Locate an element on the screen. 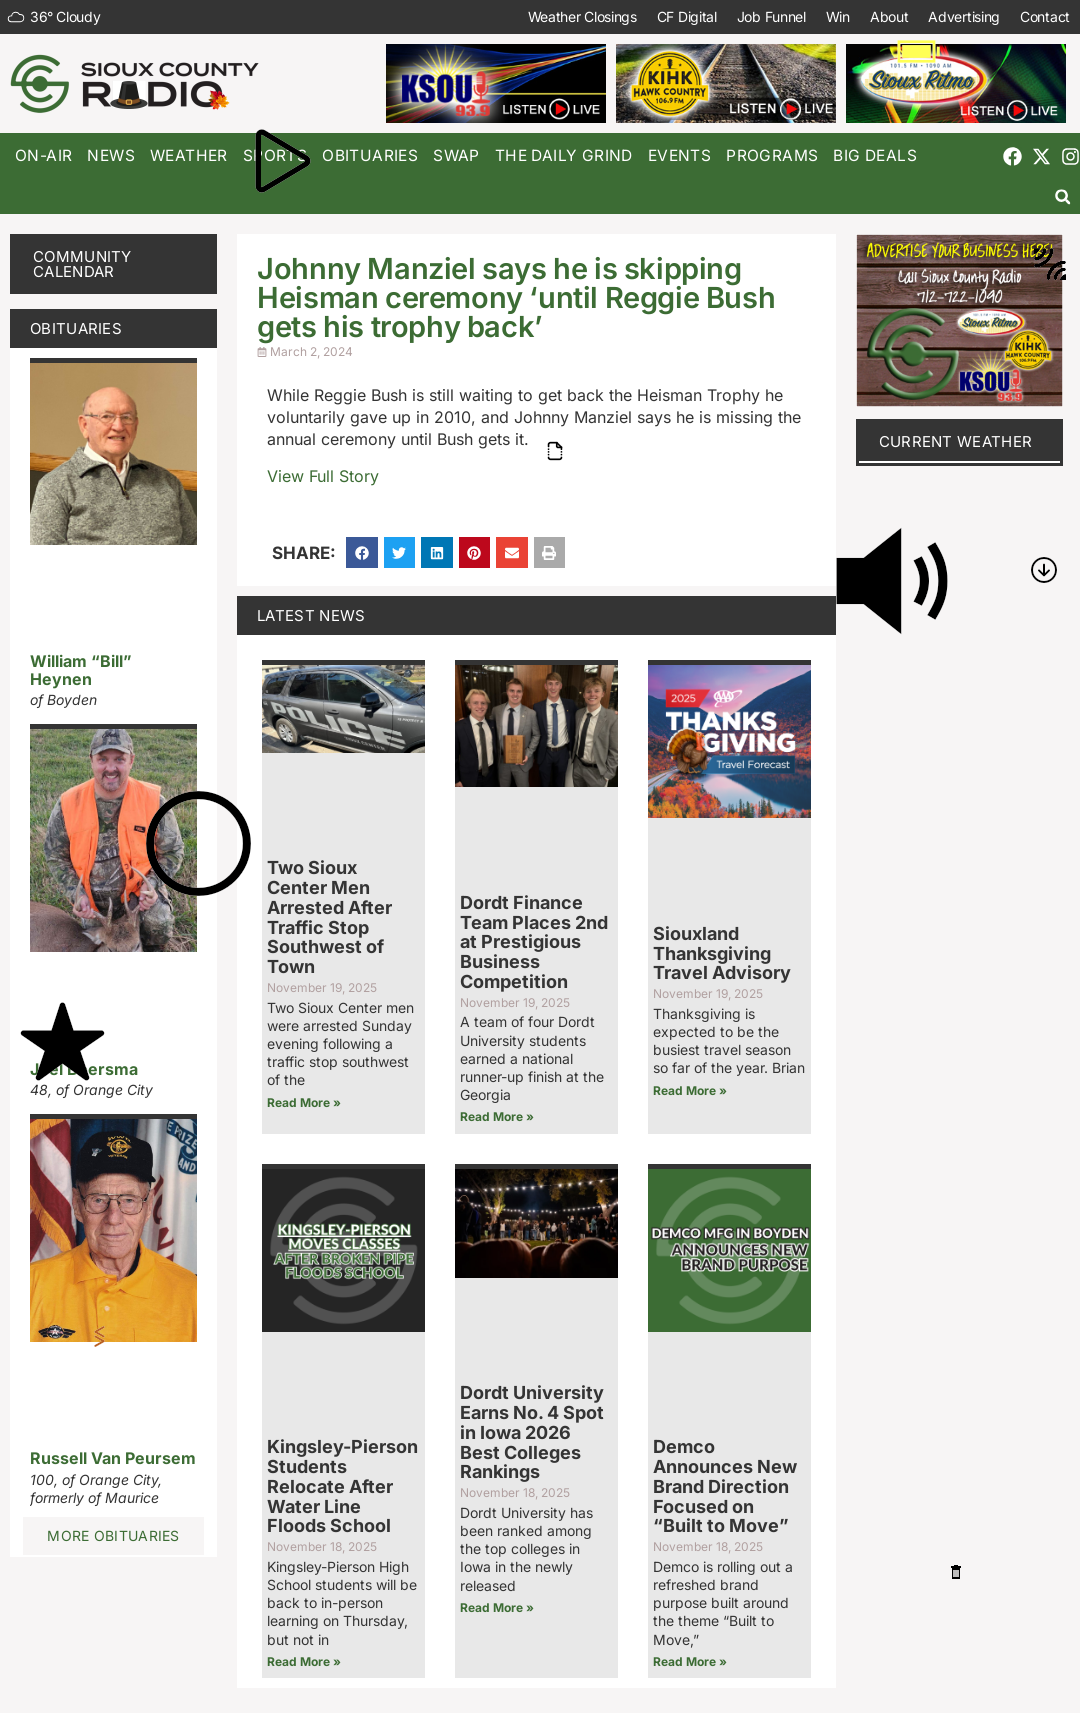 This screenshot has height=1713, width=1080. delete selected item is located at coordinates (956, 1572).